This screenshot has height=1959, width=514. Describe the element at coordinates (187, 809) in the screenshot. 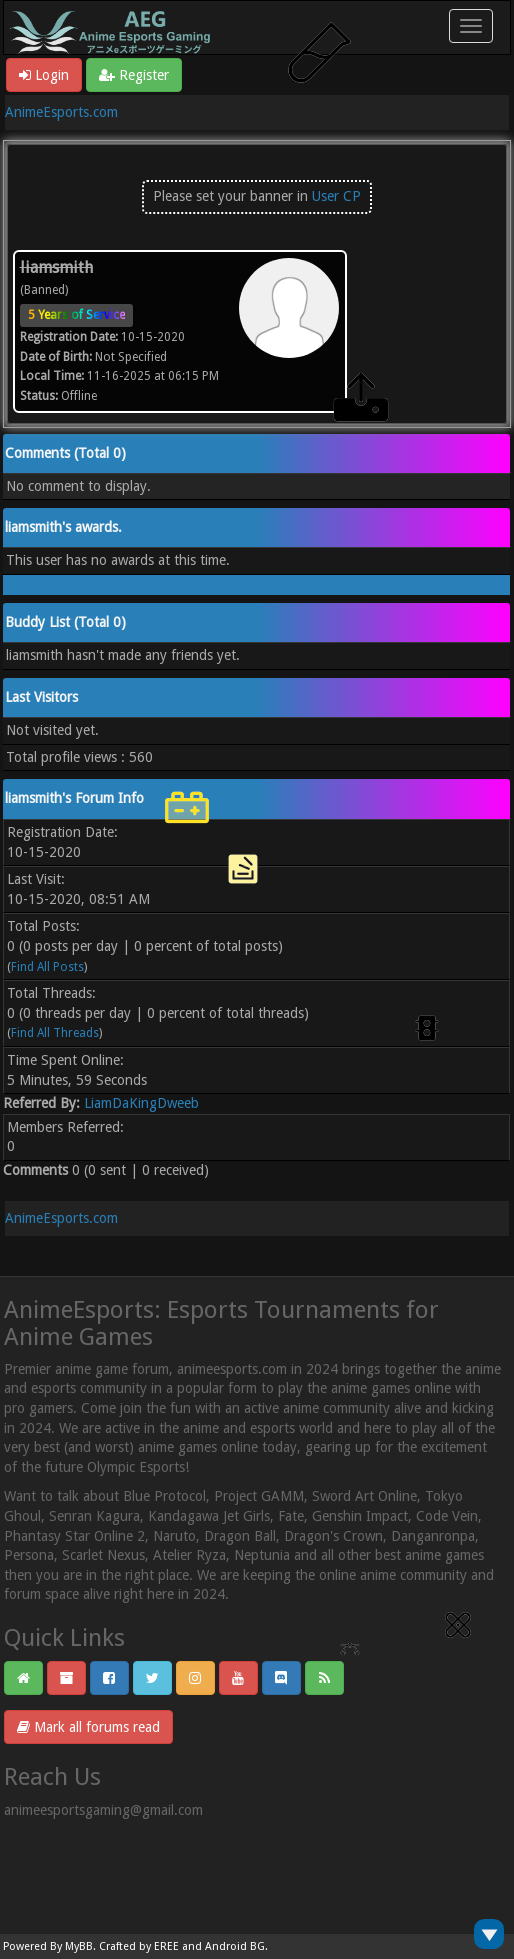

I see `view car battery status` at that location.